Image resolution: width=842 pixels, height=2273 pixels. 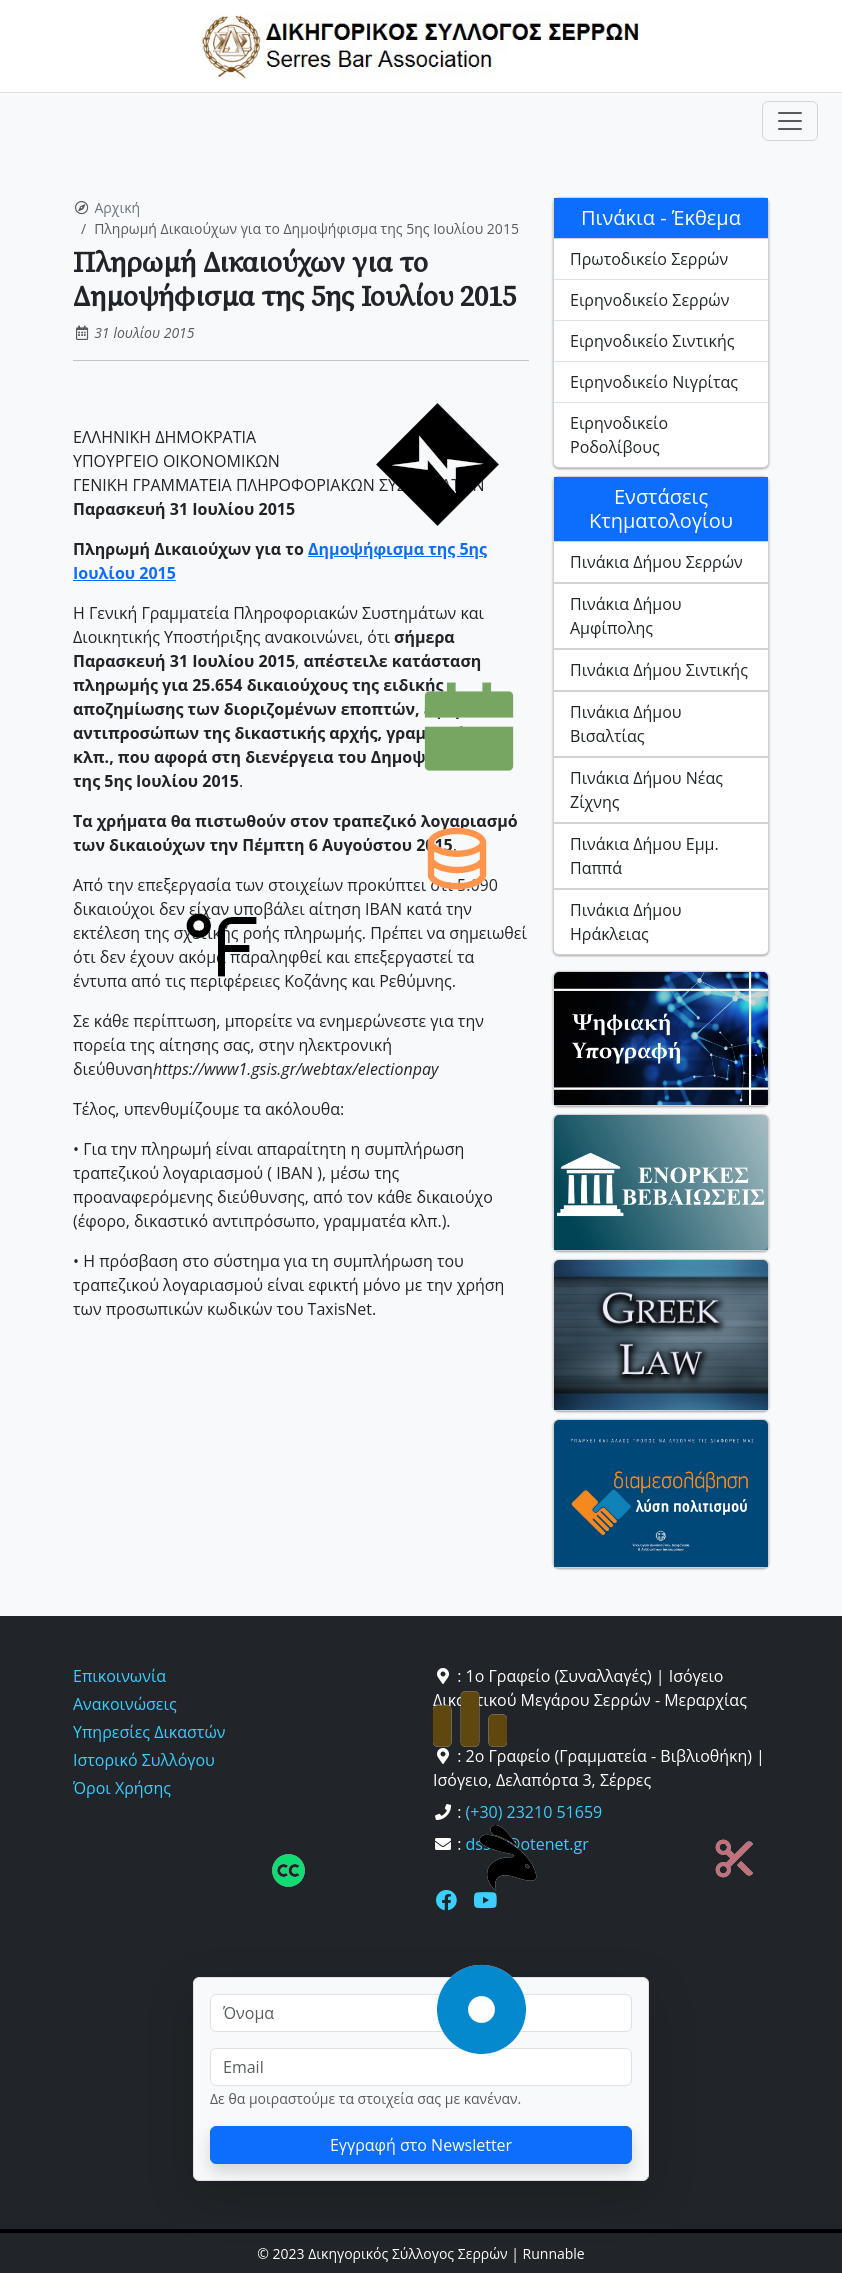 What do you see at coordinates (457, 857) in the screenshot?
I see `access database storage` at bounding box center [457, 857].